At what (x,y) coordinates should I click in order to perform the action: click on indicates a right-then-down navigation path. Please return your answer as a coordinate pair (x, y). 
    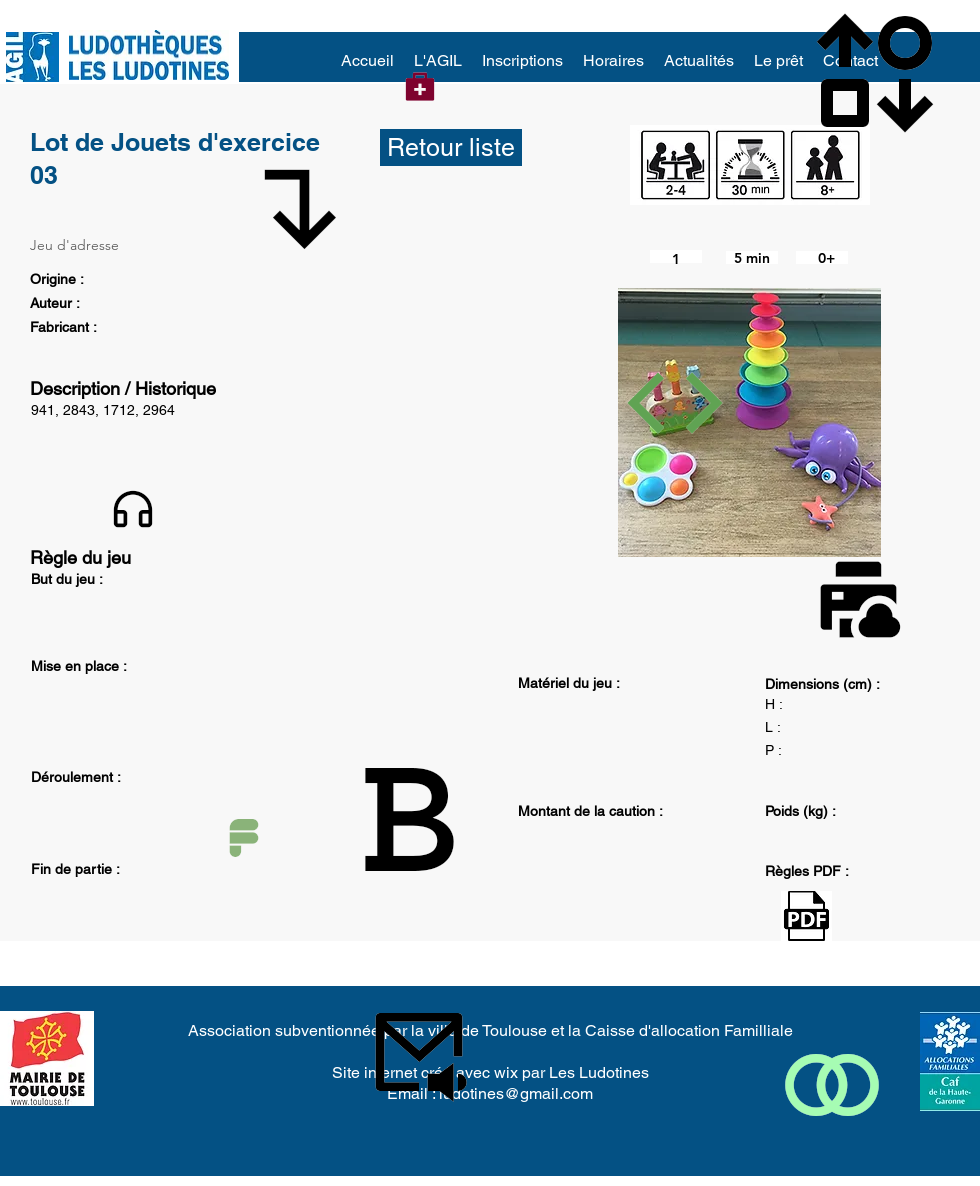
    Looking at the image, I should click on (299, 204).